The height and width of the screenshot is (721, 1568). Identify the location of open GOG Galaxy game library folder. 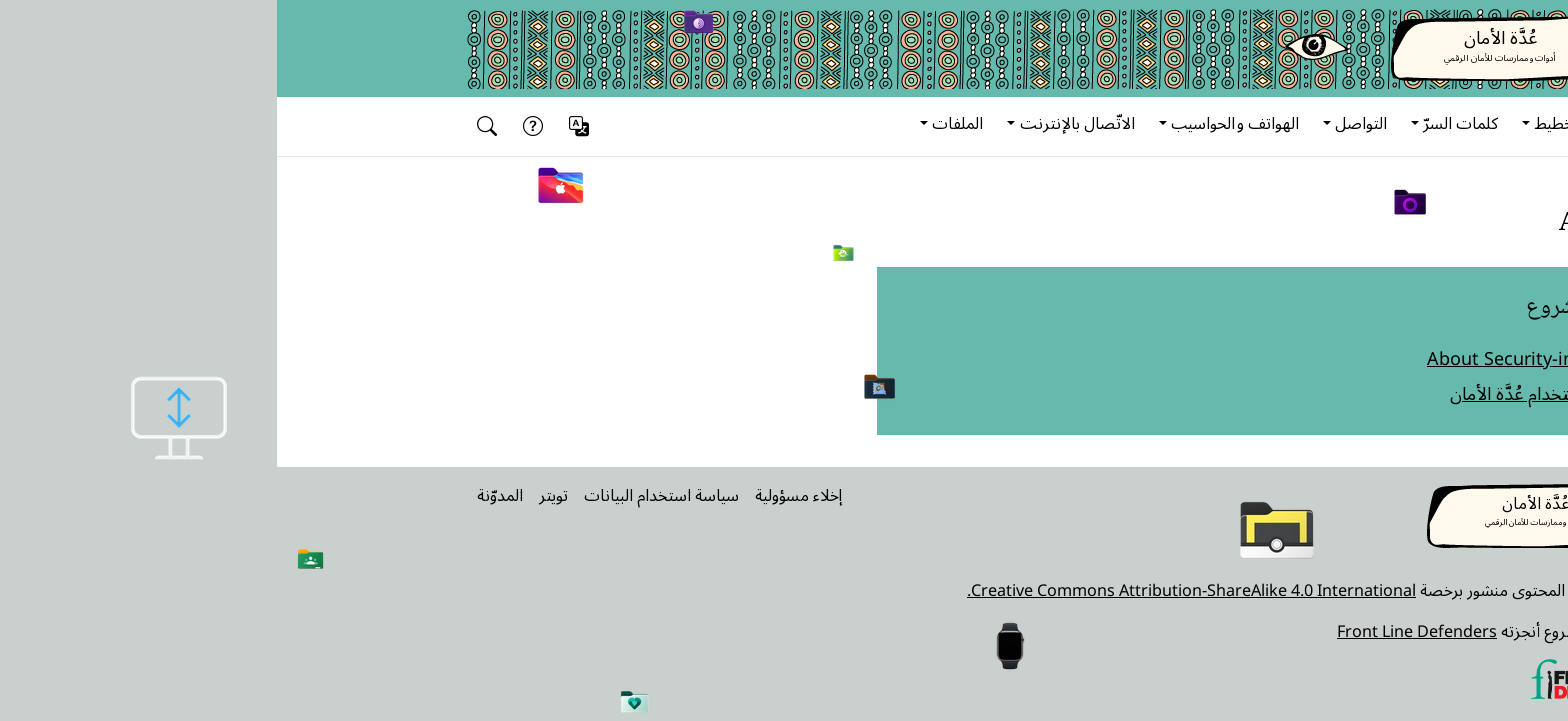
(1410, 203).